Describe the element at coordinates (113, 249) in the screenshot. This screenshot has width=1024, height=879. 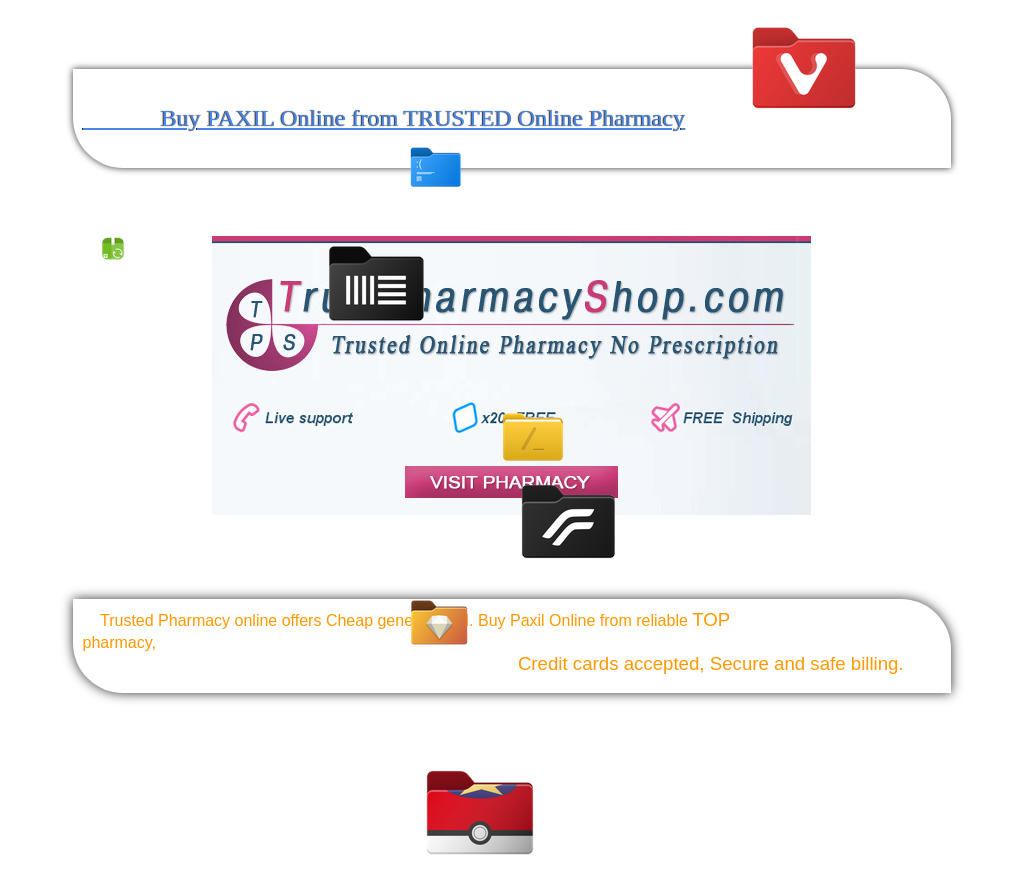
I see `update or refresh system packages` at that location.